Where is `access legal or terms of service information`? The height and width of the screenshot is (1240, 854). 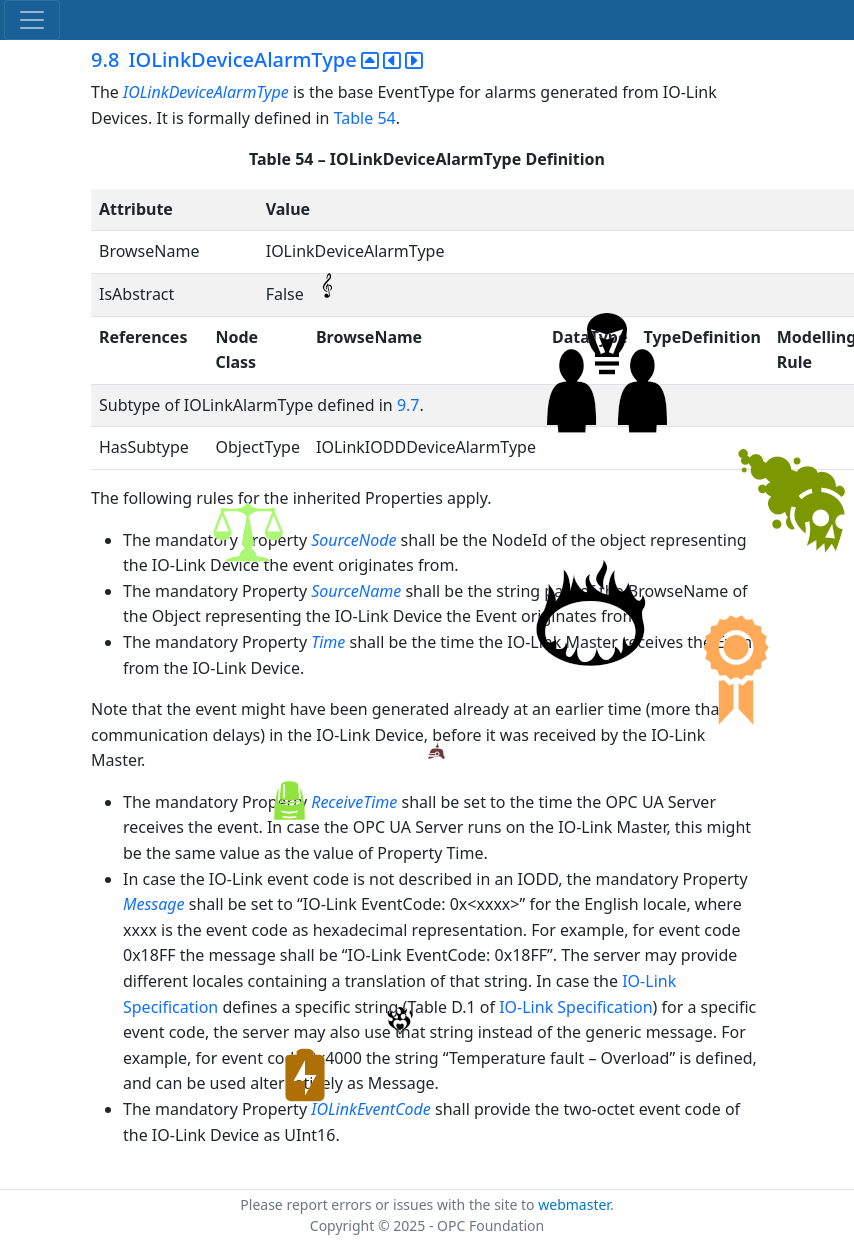 access legal or terms of service information is located at coordinates (248, 530).